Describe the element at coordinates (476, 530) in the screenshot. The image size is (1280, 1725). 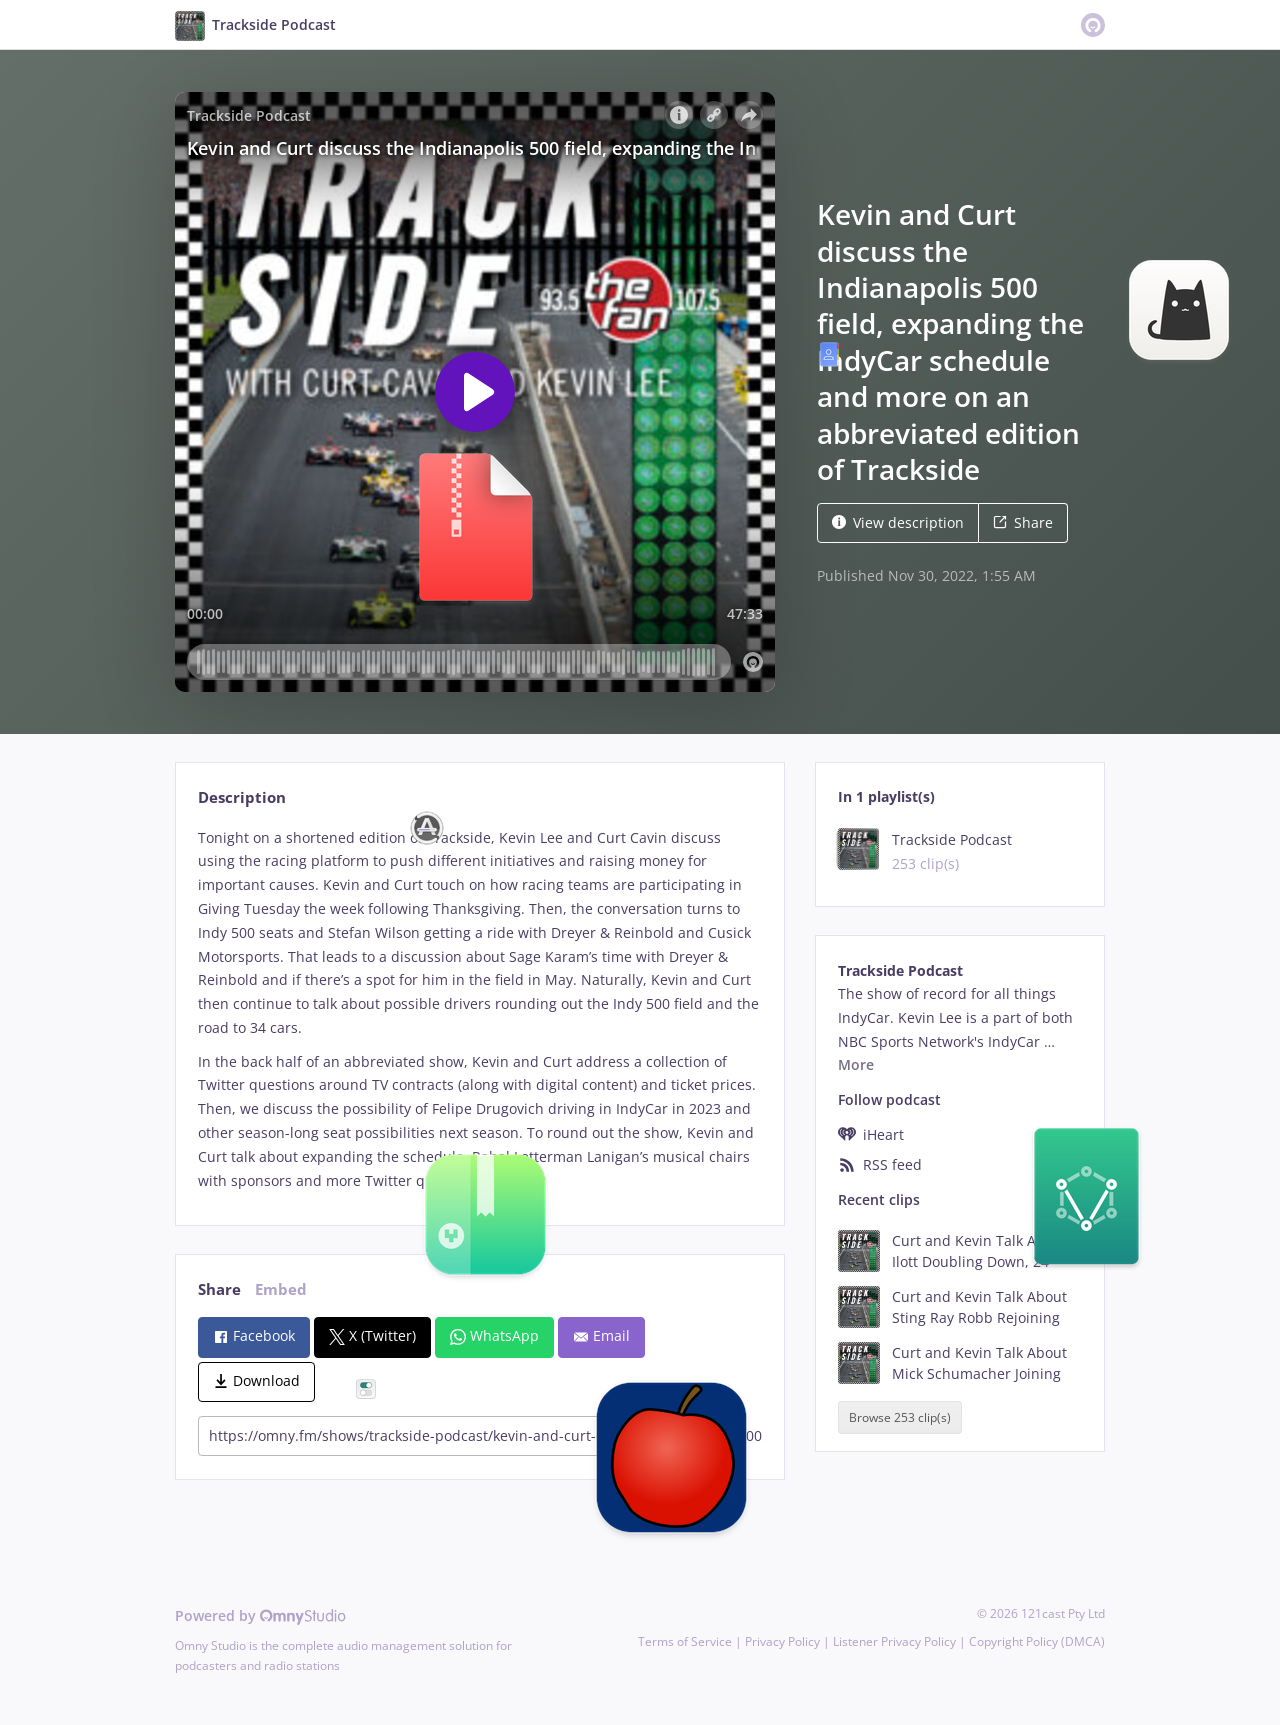
I see `an lzop compressed archive file` at that location.